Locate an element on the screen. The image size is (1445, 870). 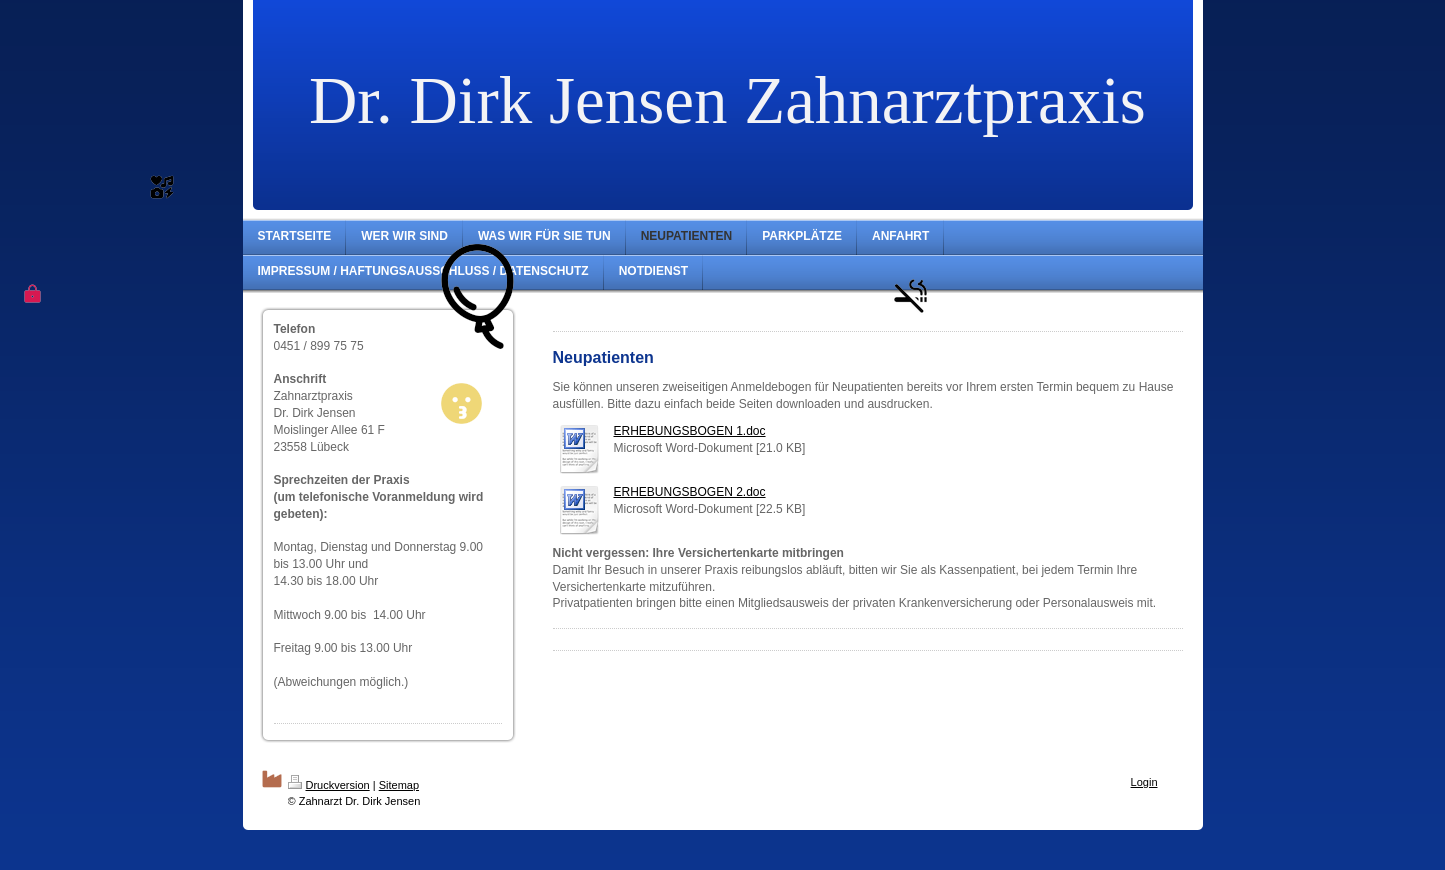
view industrial or manufacturing settings is located at coordinates (272, 779).